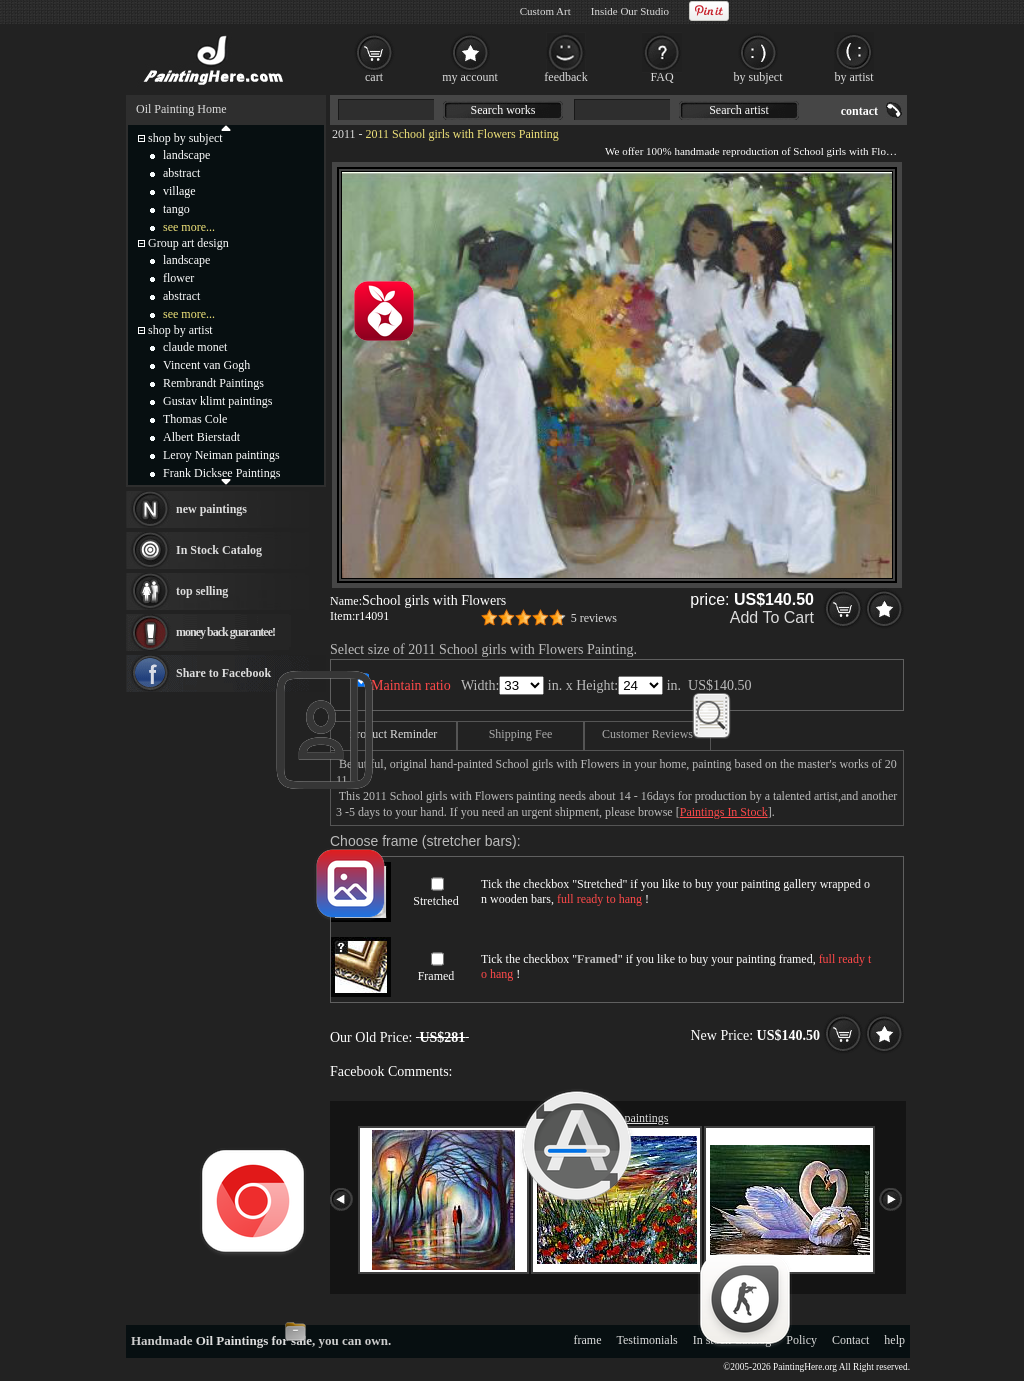  What do you see at coordinates (253, 1201) in the screenshot?
I see `open ungoogled chromium browser` at bounding box center [253, 1201].